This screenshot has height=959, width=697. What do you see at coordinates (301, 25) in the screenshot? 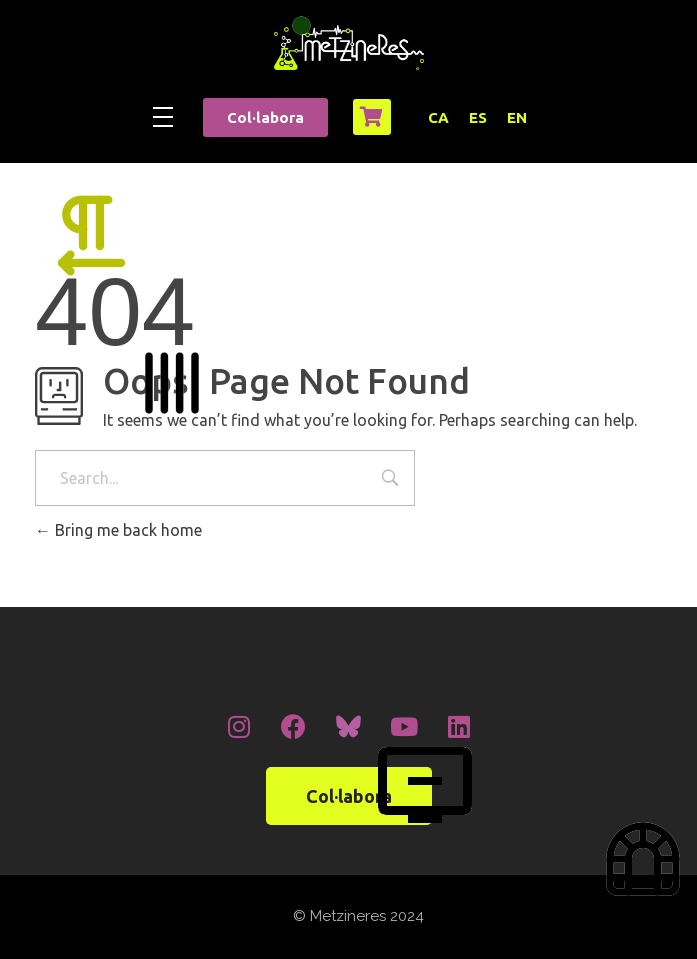
I see `indicates an active or selected state` at bounding box center [301, 25].